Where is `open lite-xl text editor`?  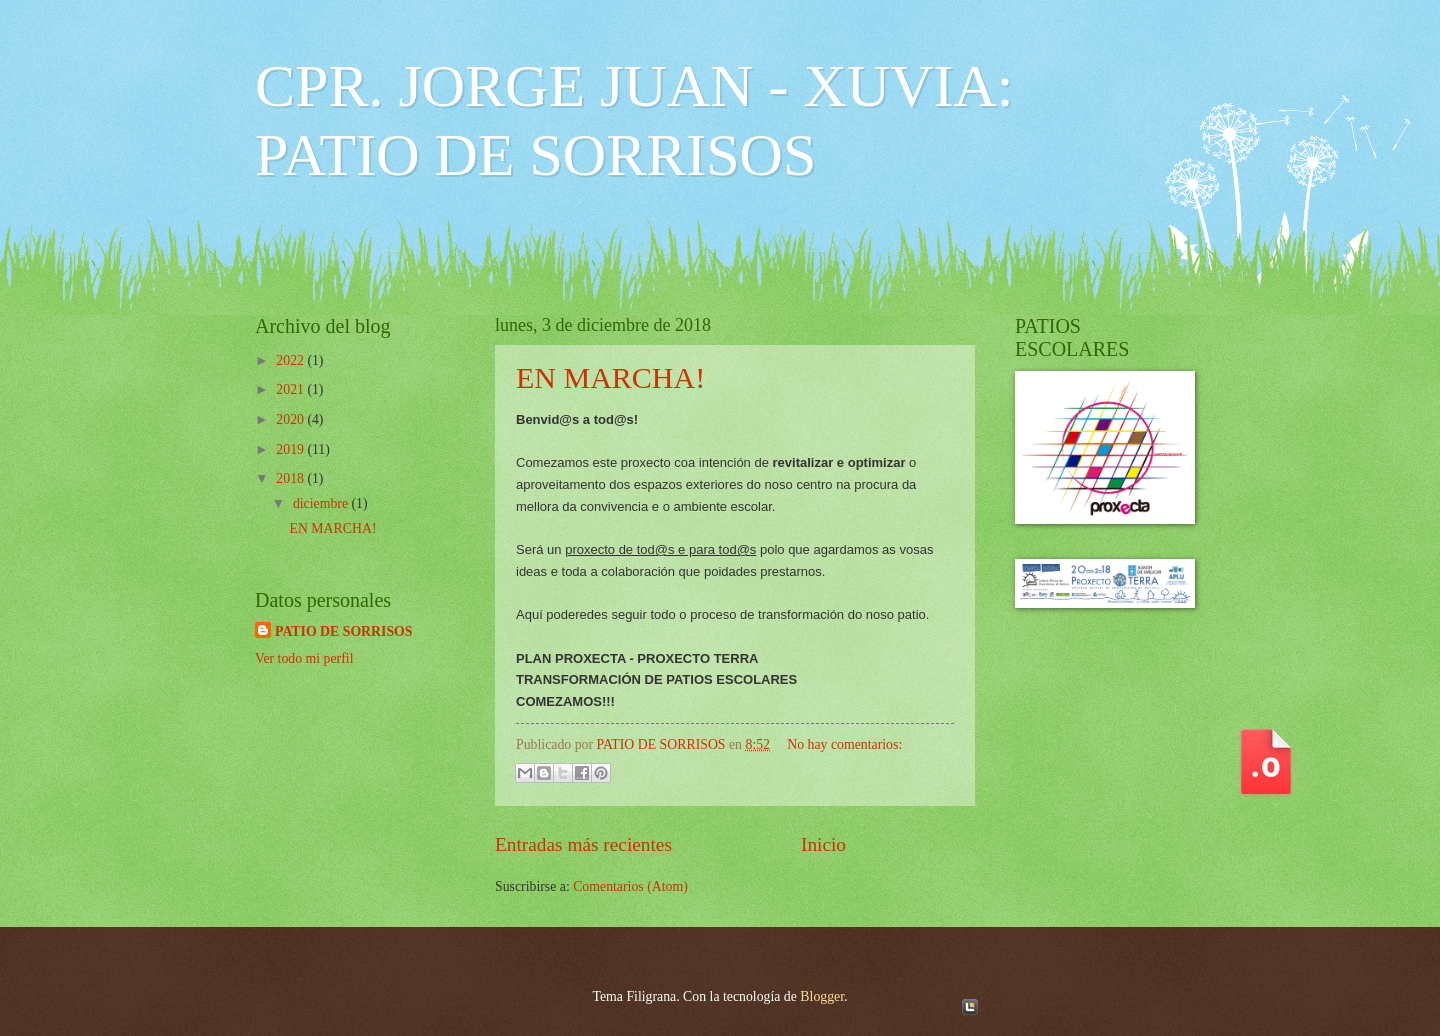 open lite-xl text editor is located at coordinates (970, 1007).